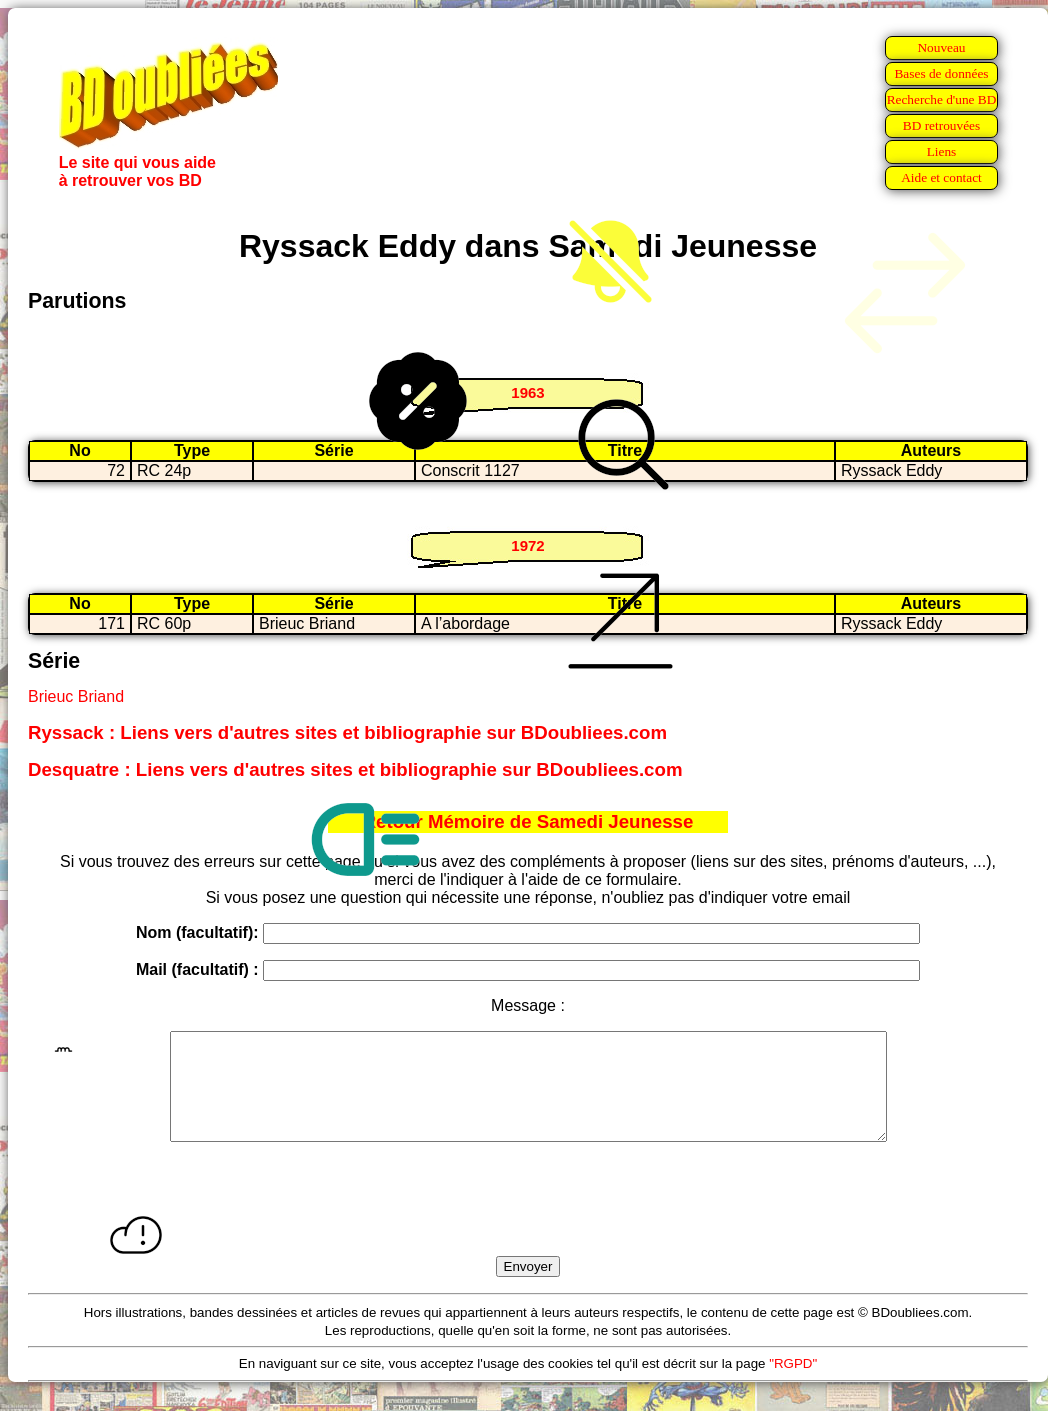 This screenshot has height=1411, width=1048. Describe the element at coordinates (418, 401) in the screenshot. I see `view available discounts or promotions` at that location.